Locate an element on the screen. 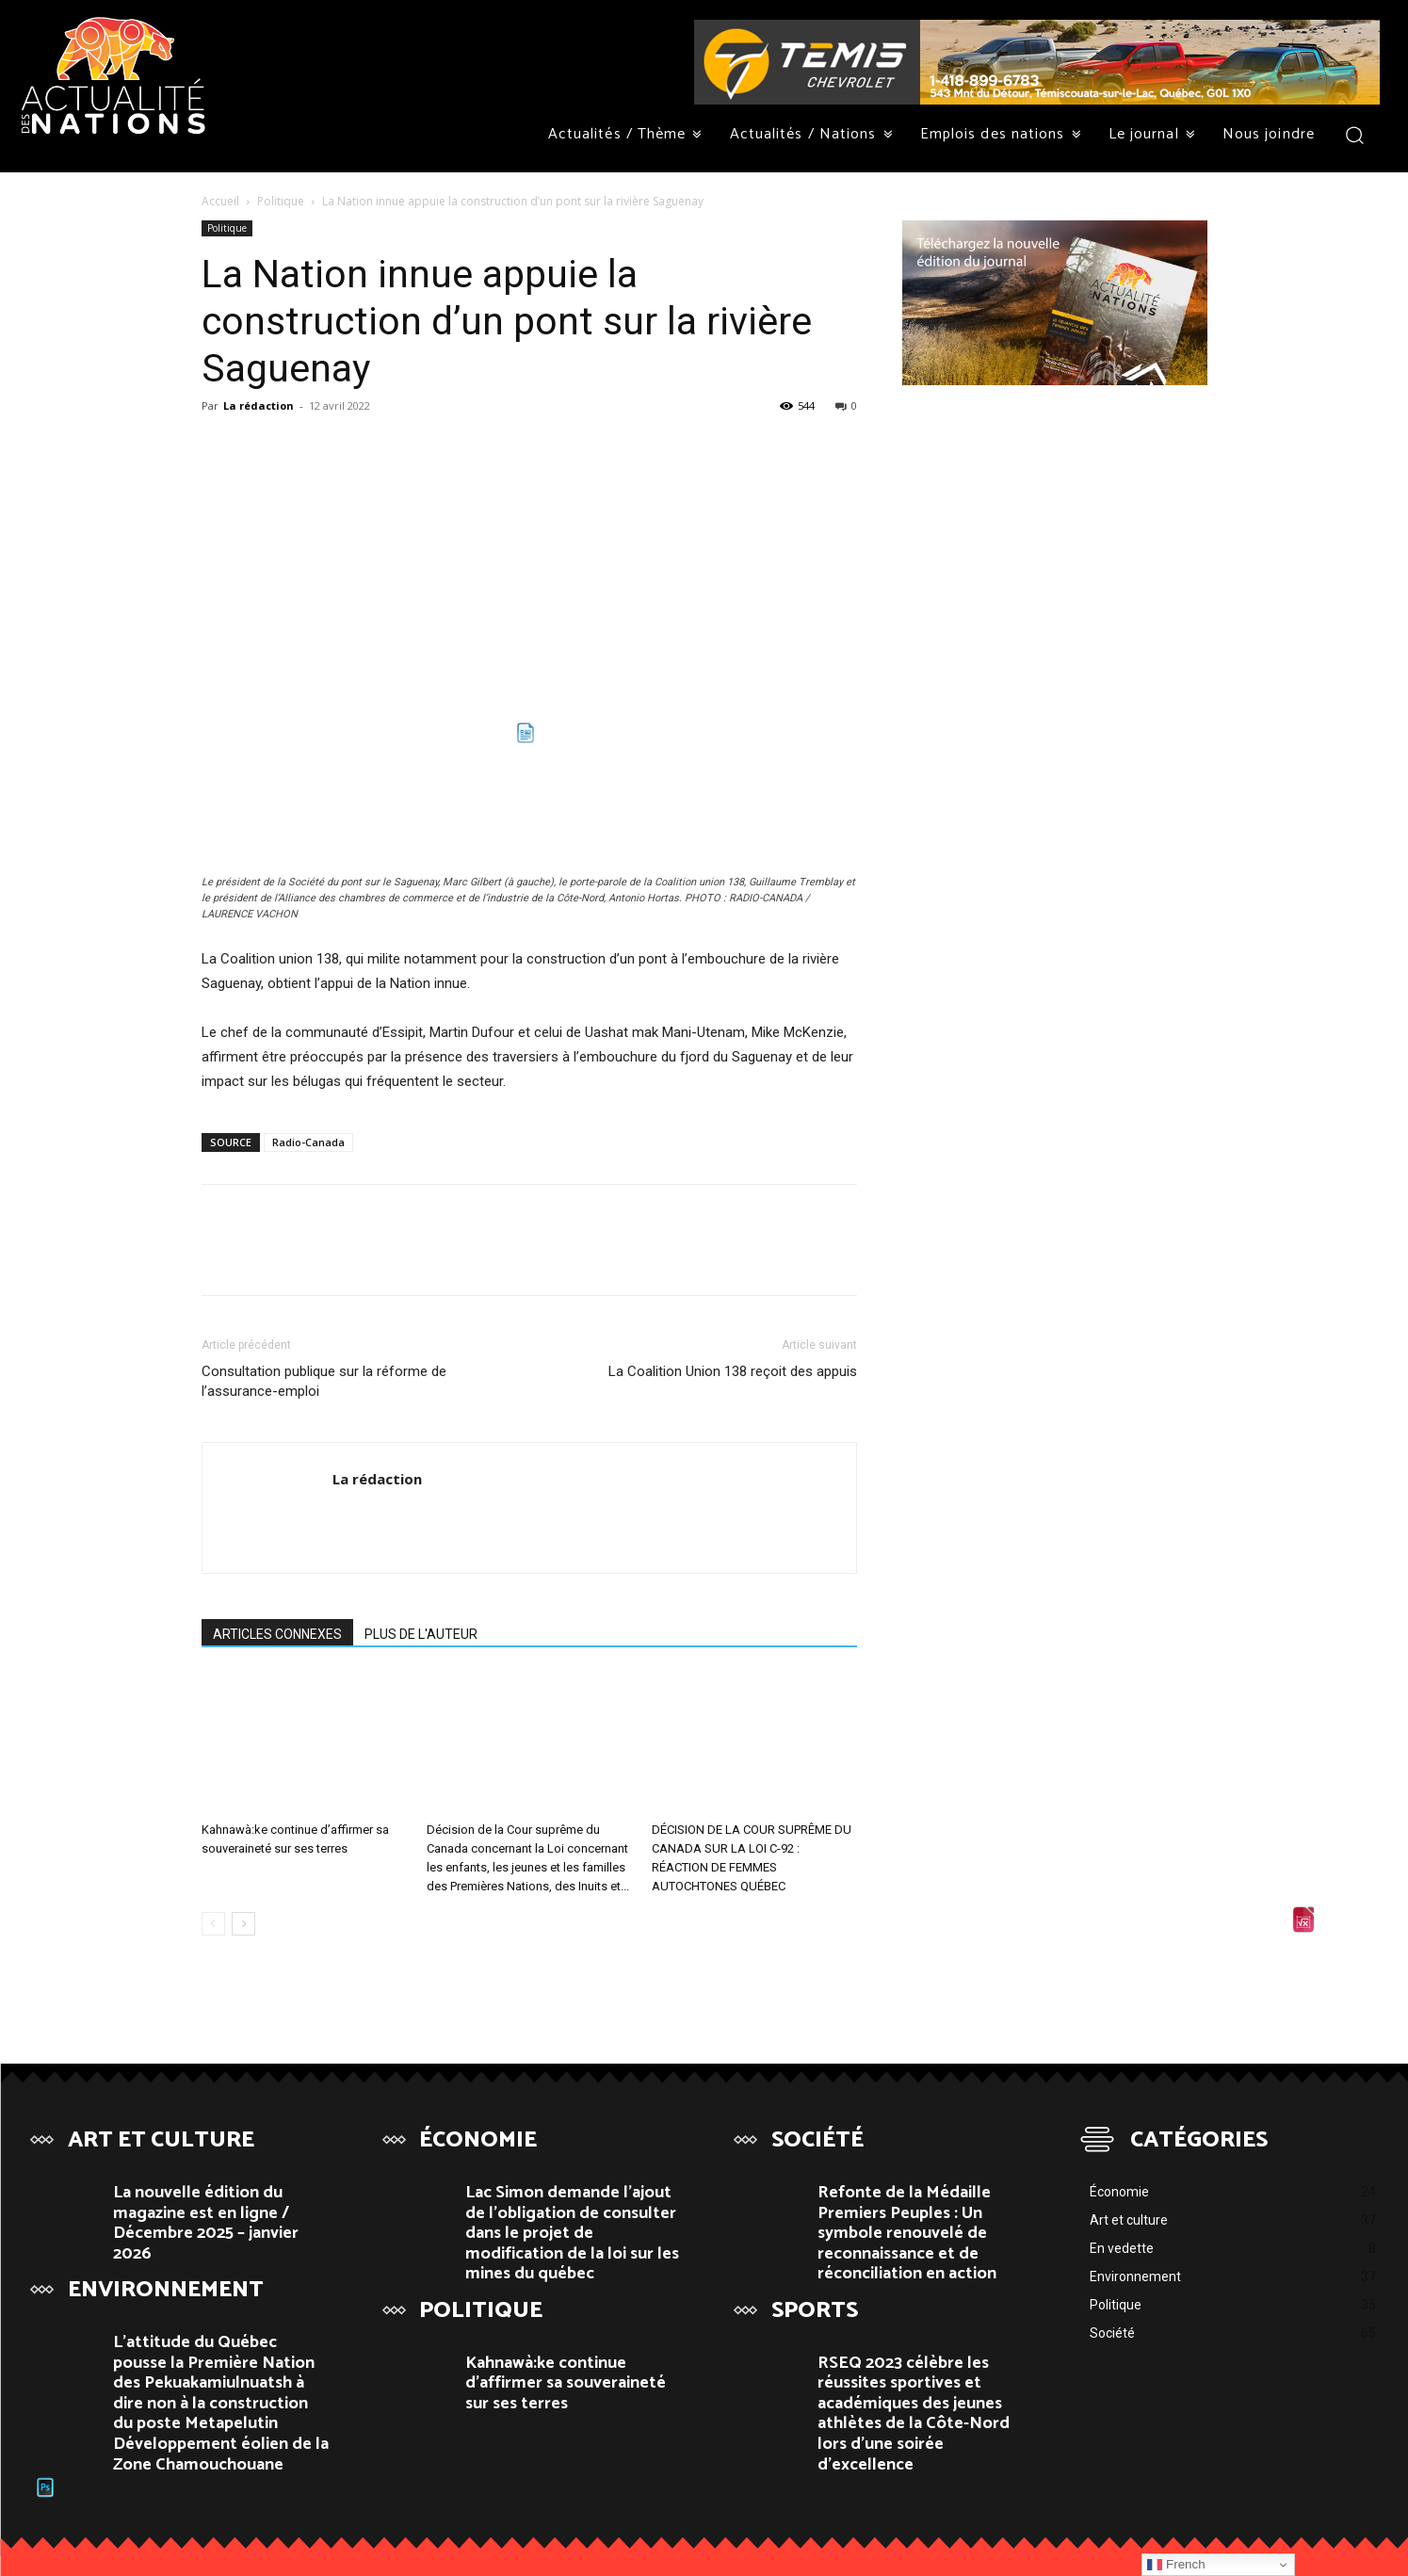 This screenshot has width=1408, height=2576. open LibreOffice Math application is located at coordinates (1303, 1920).